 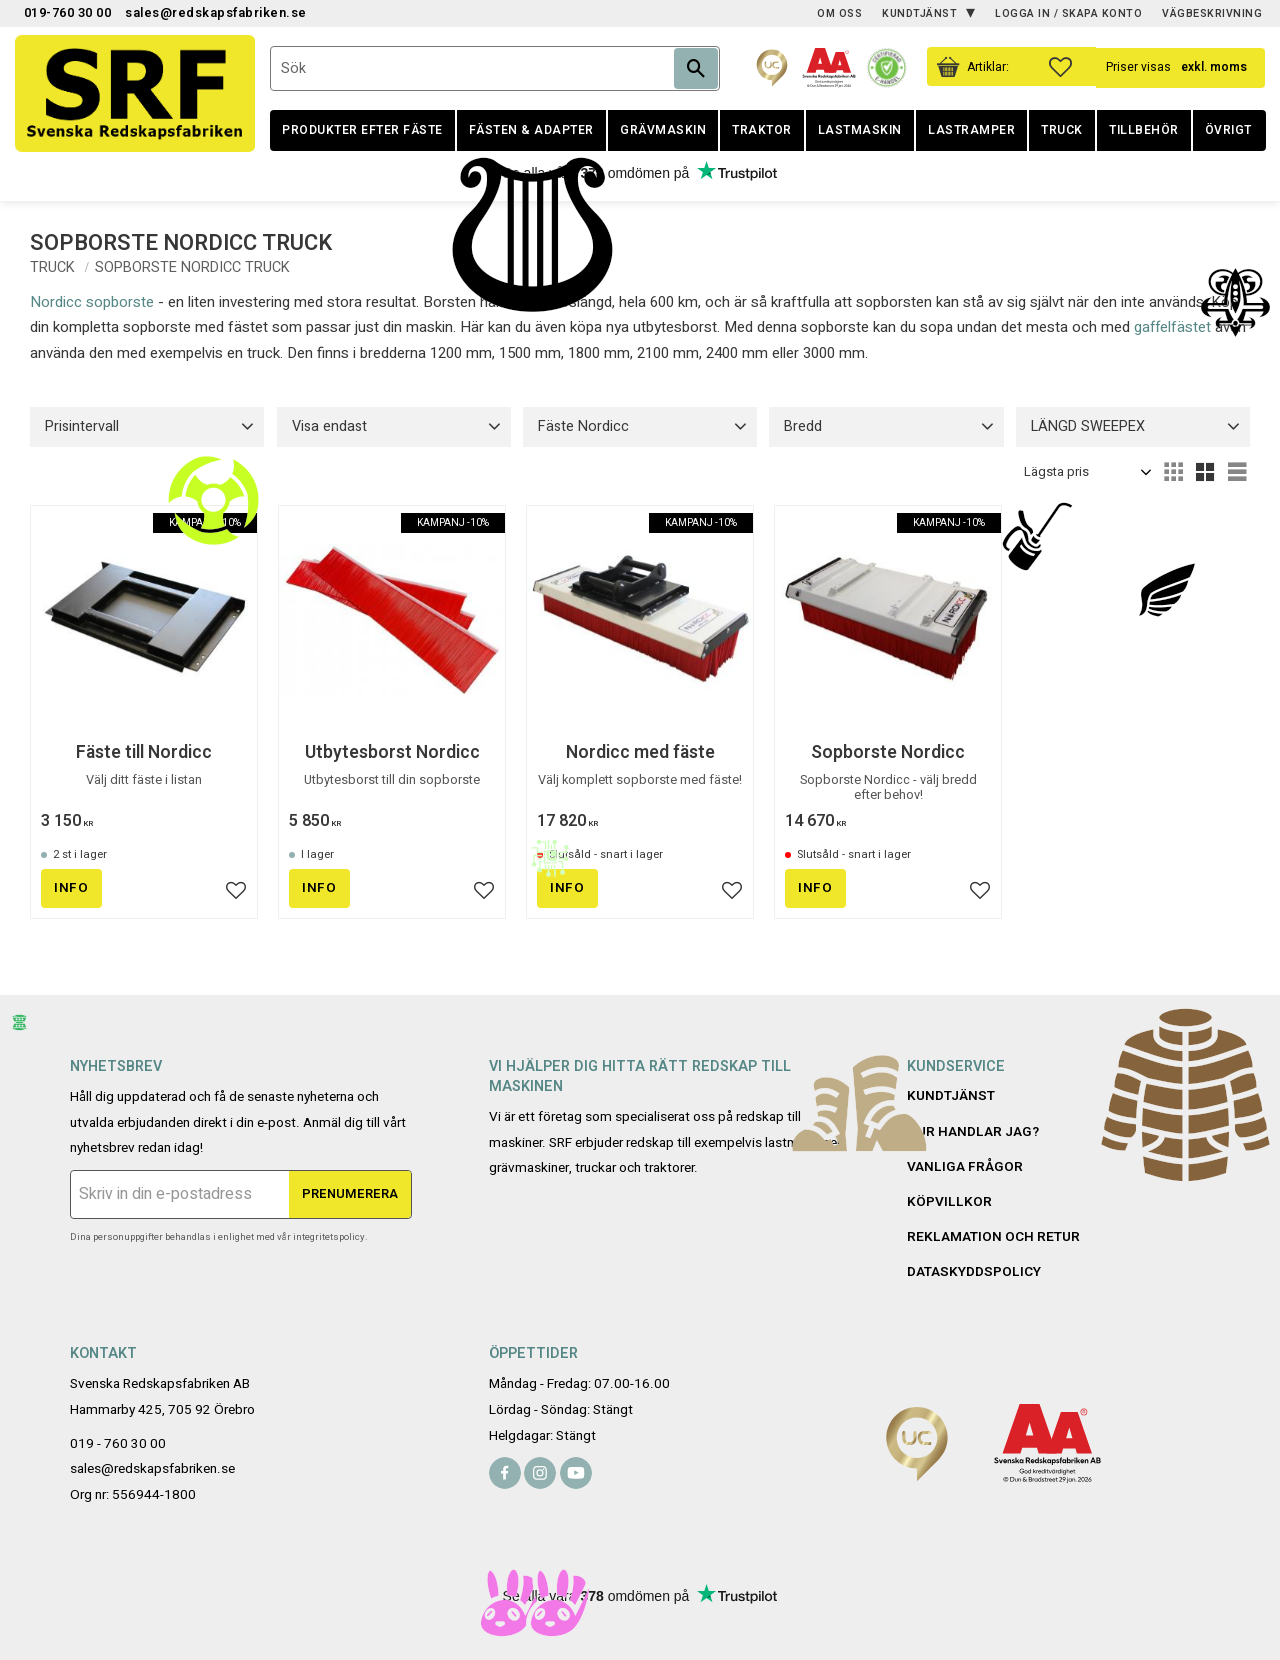 What do you see at coordinates (1167, 590) in the screenshot?
I see `indicates premium or liberty status` at bounding box center [1167, 590].